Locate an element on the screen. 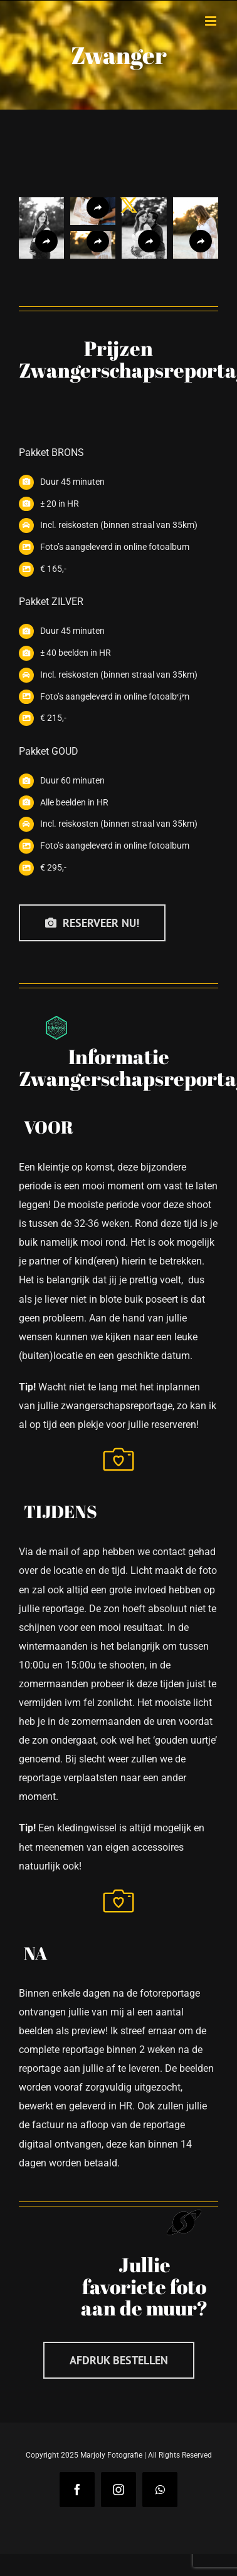 The height and width of the screenshot is (2576, 237). open the X (formerly Twitter) app is located at coordinates (129, 205).